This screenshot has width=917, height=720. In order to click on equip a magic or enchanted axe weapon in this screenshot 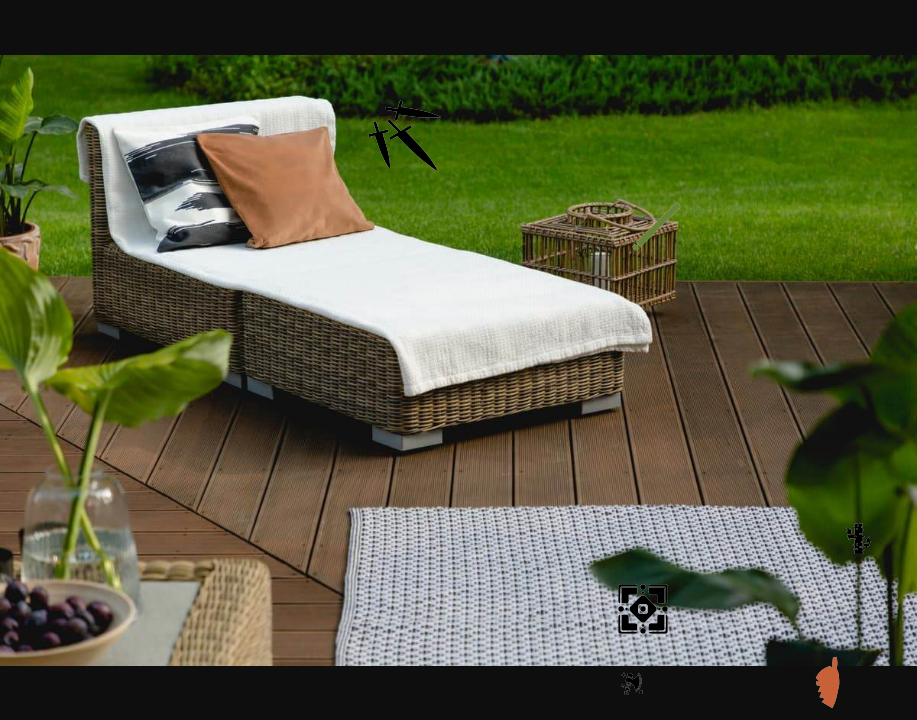, I will do `click(632, 683)`.